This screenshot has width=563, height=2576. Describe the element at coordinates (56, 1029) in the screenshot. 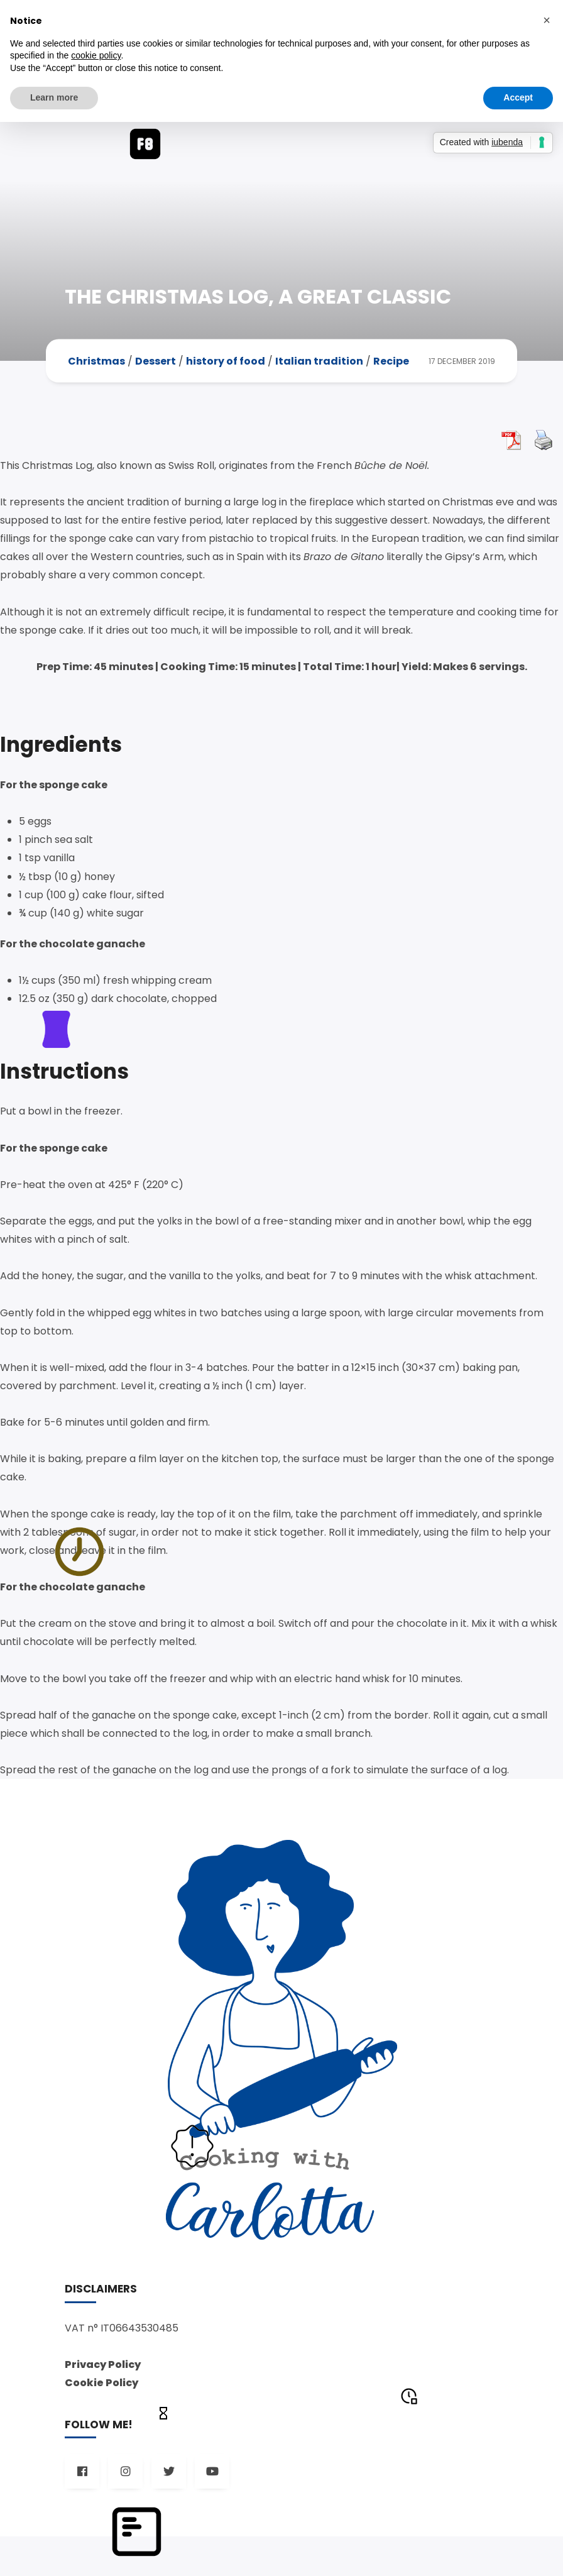

I see `switch to vertical panorama mode` at that location.